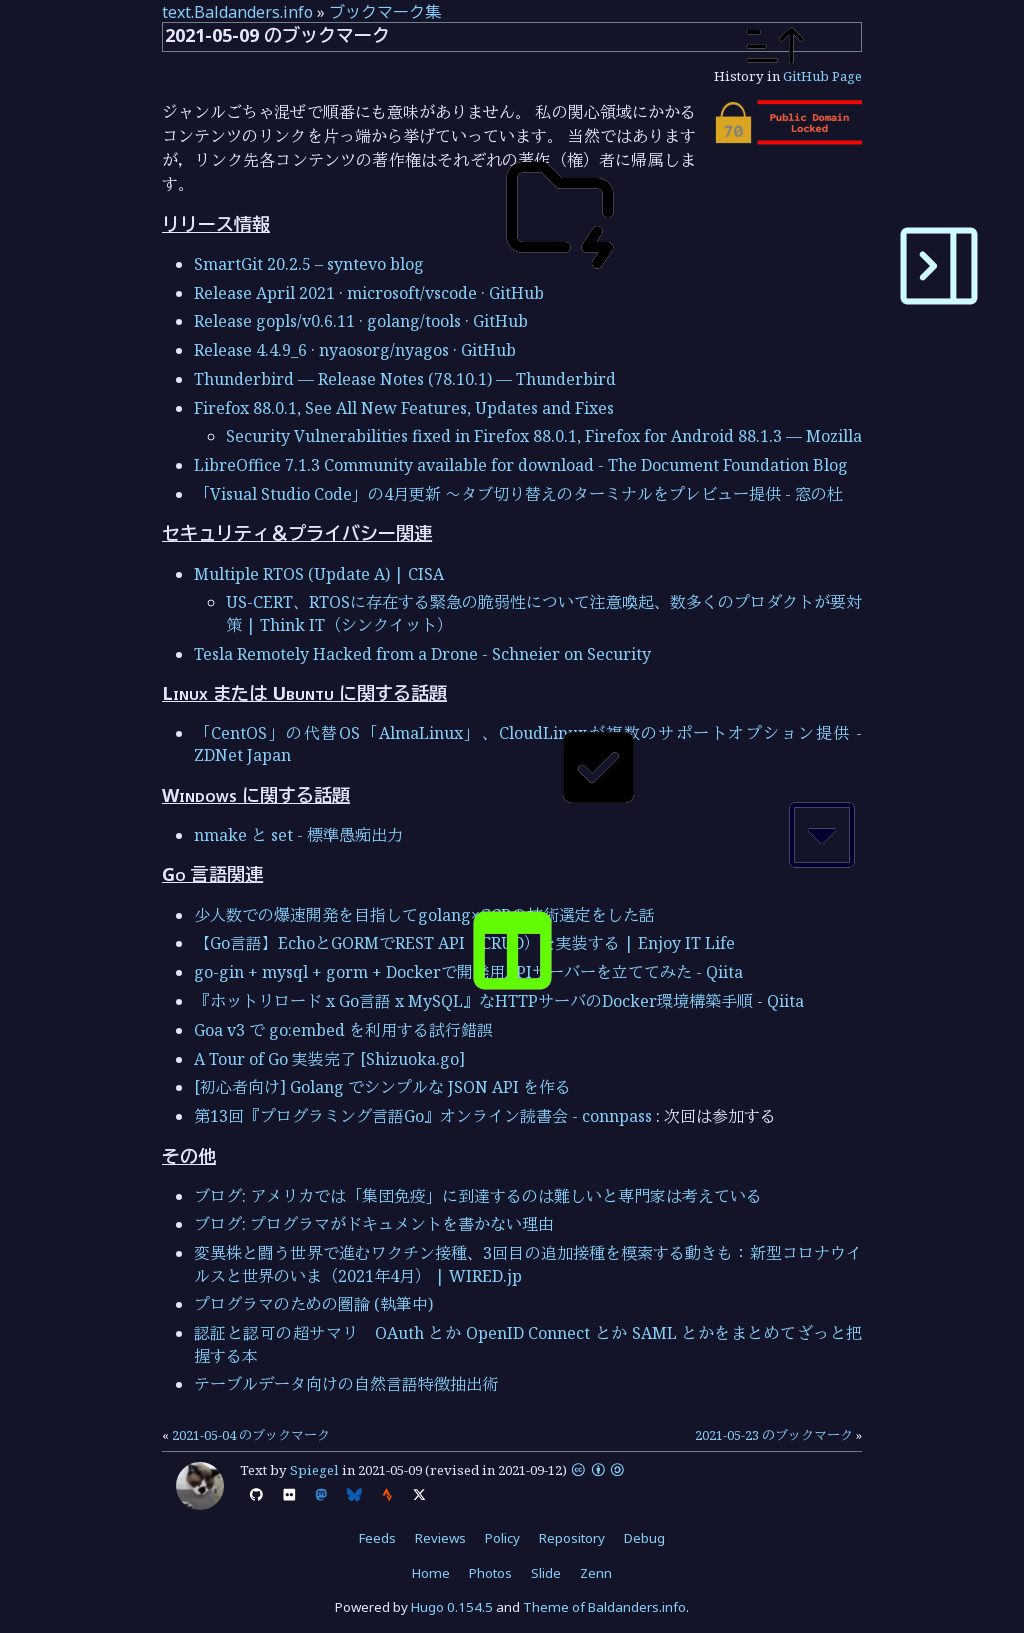 The width and height of the screenshot is (1024, 1633). What do you see at coordinates (939, 266) in the screenshot?
I see `collapse the sidebar panel` at bounding box center [939, 266].